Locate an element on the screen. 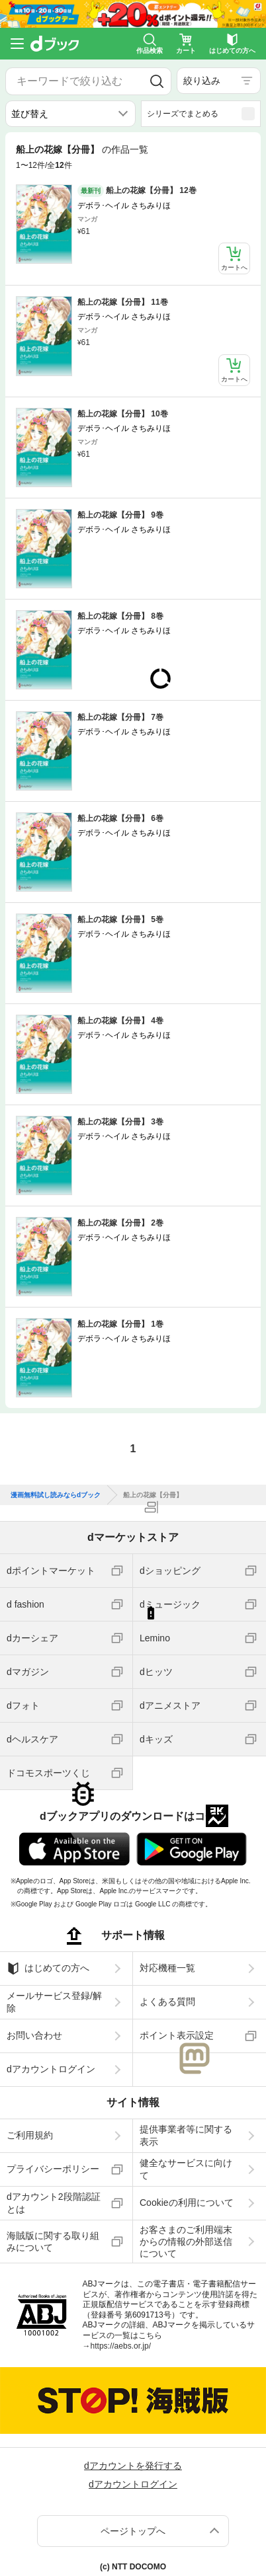 This screenshot has height=2576, width=266. view mobile data usage statistics is located at coordinates (160, 678).